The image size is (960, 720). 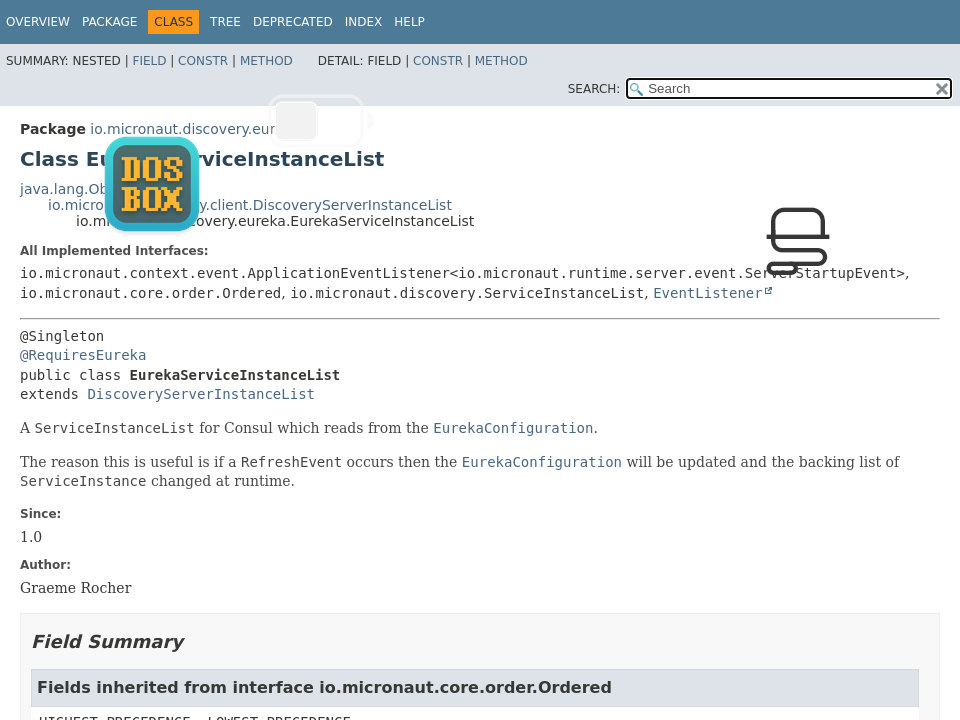 What do you see at coordinates (321, 121) in the screenshot?
I see `indicates battery at 50% charge` at bounding box center [321, 121].